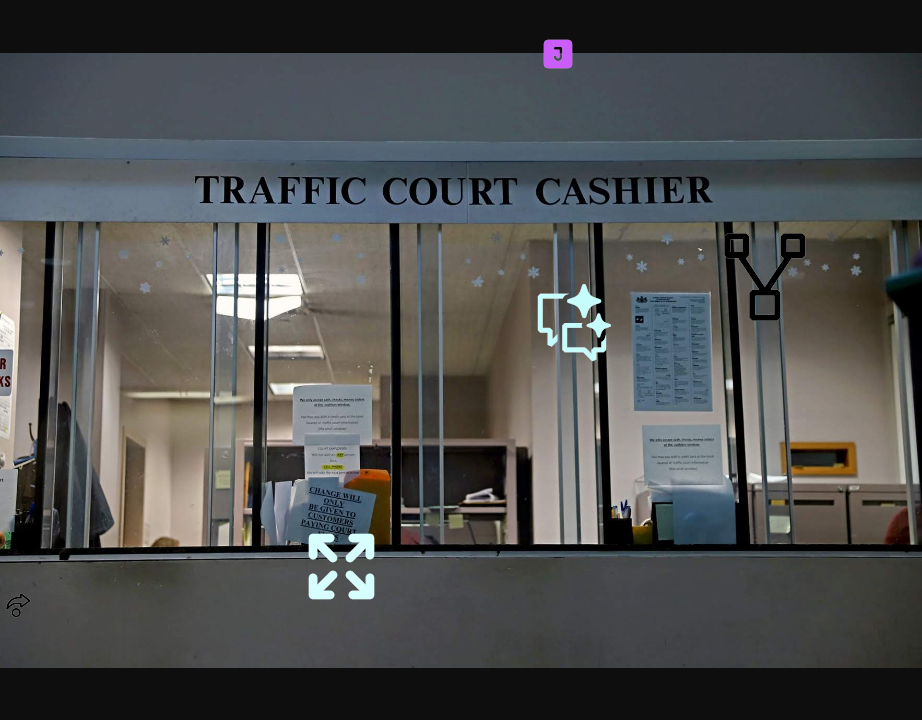 This screenshot has width=922, height=720. What do you see at coordinates (558, 54) in the screenshot?
I see `indicates items or sections starting with the letter J` at bounding box center [558, 54].